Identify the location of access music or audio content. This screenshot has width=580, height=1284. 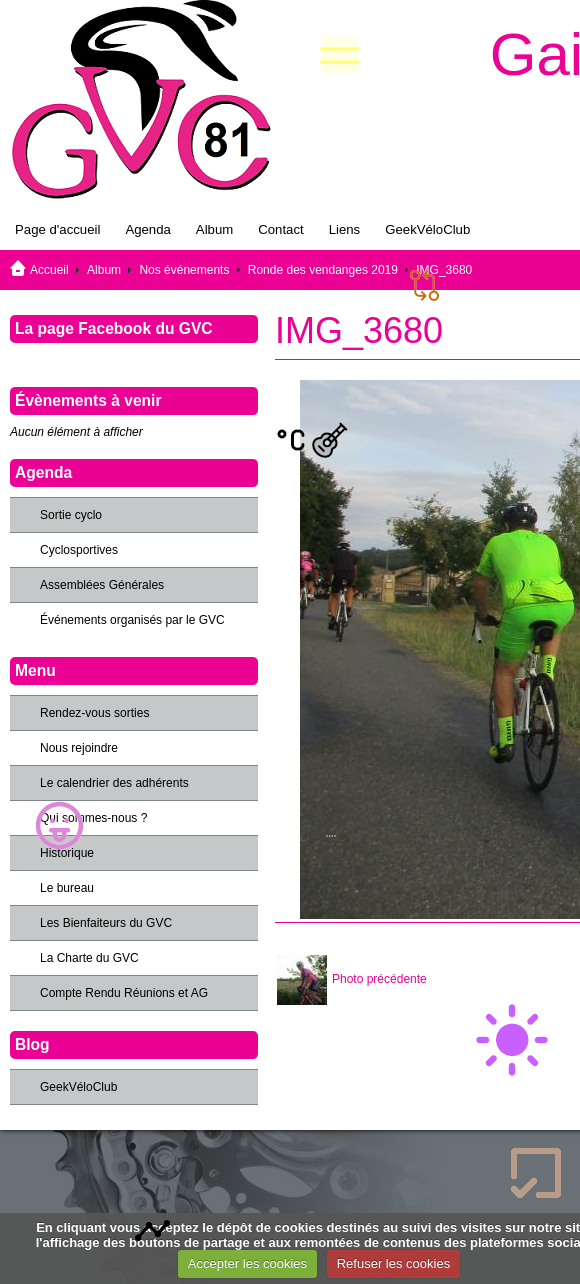
(329, 440).